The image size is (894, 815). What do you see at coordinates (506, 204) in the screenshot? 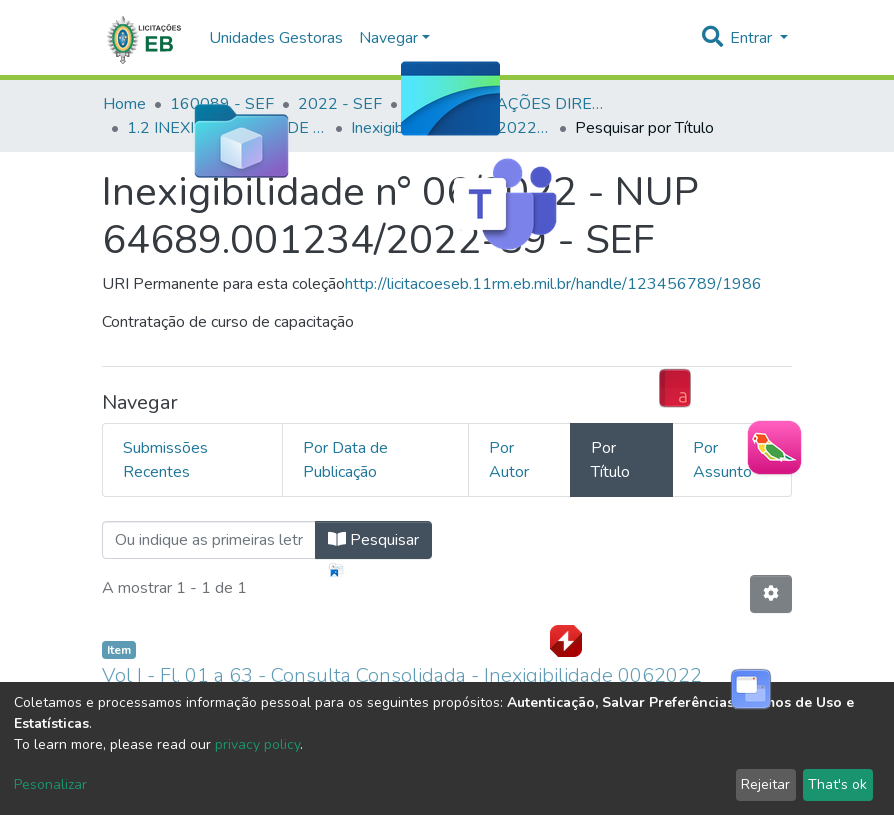
I see `open microsoft teams` at bounding box center [506, 204].